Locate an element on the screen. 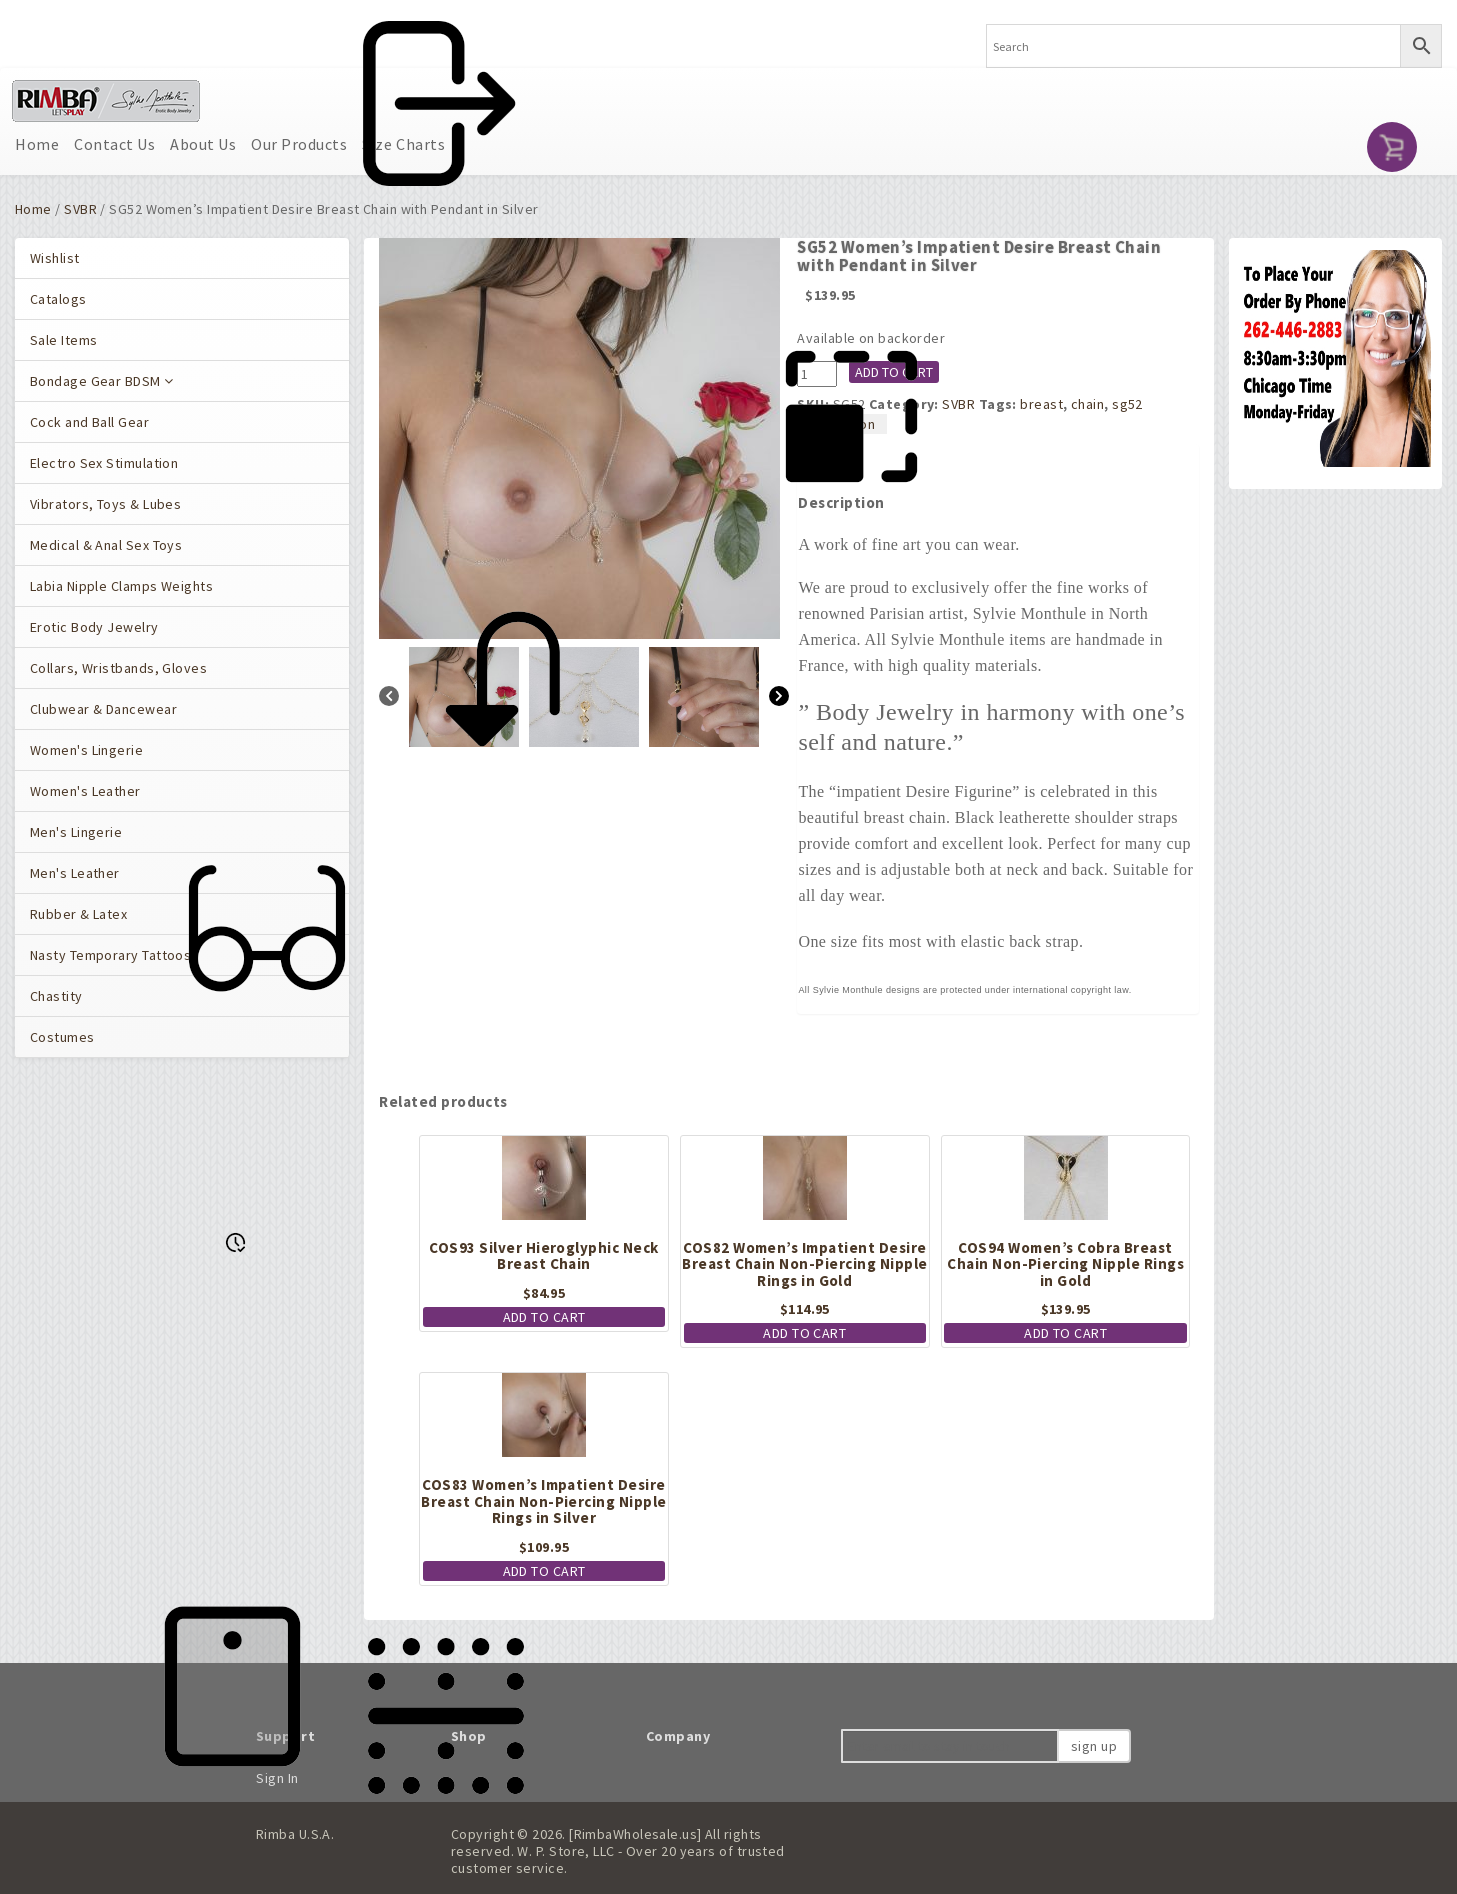 The height and width of the screenshot is (1894, 1457). tablet device with front-facing camera is located at coordinates (232, 1686).